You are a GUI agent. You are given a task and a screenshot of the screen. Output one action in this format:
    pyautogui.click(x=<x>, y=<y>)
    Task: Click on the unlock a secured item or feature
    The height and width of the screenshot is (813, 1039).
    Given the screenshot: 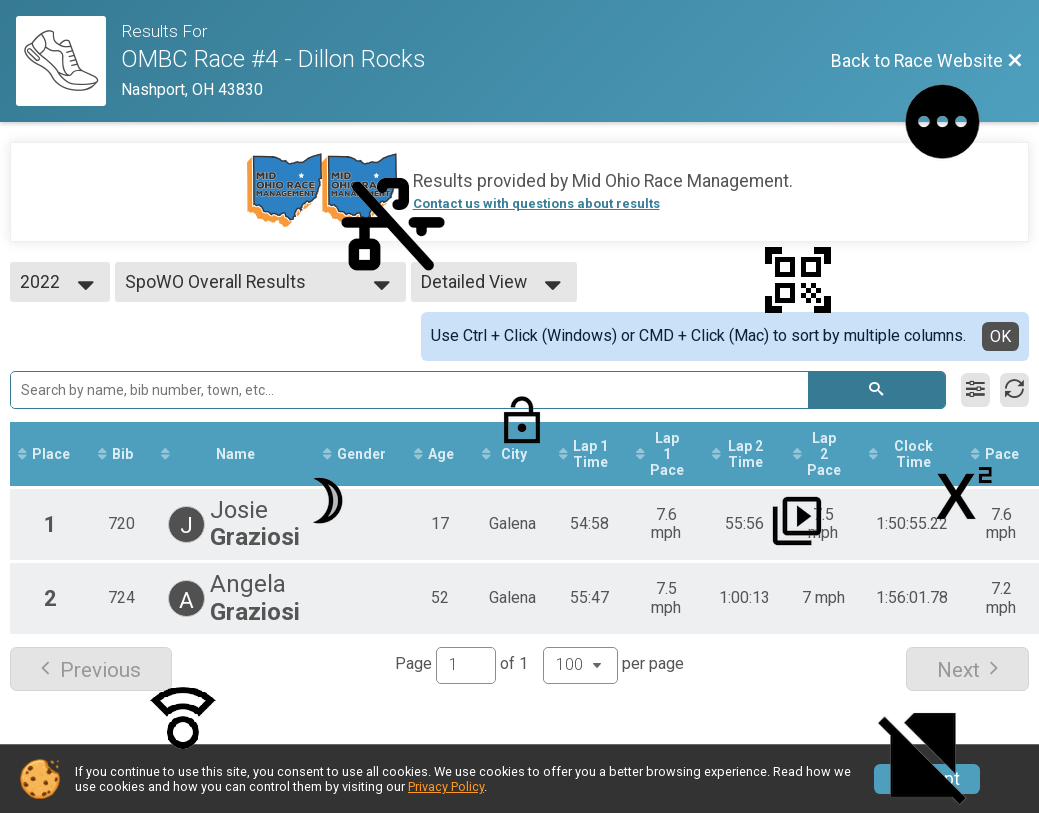 What is the action you would take?
    pyautogui.click(x=522, y=421)
    